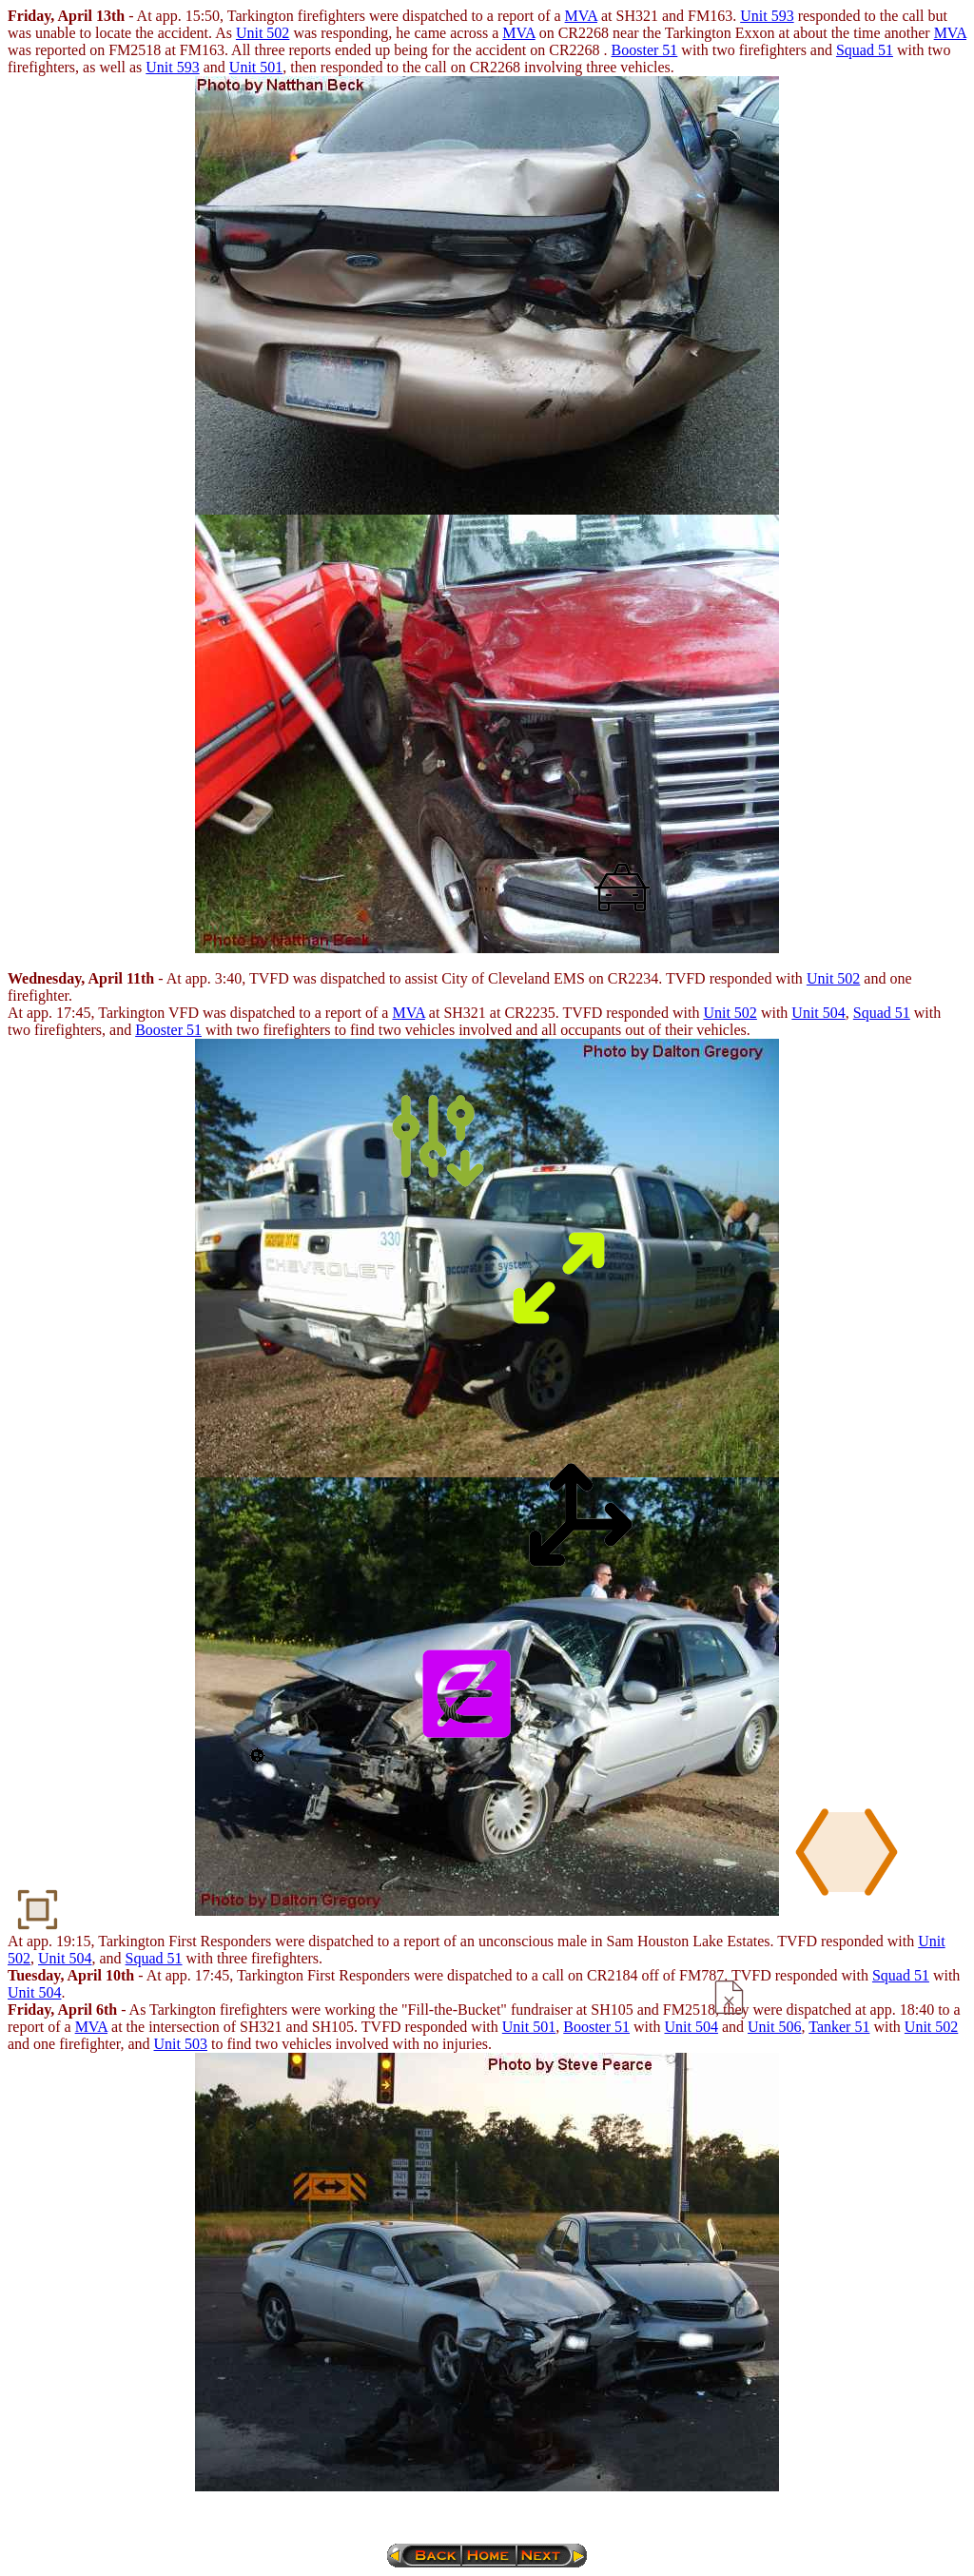  I want to click on delete or remove a file, so click(729, 1997).